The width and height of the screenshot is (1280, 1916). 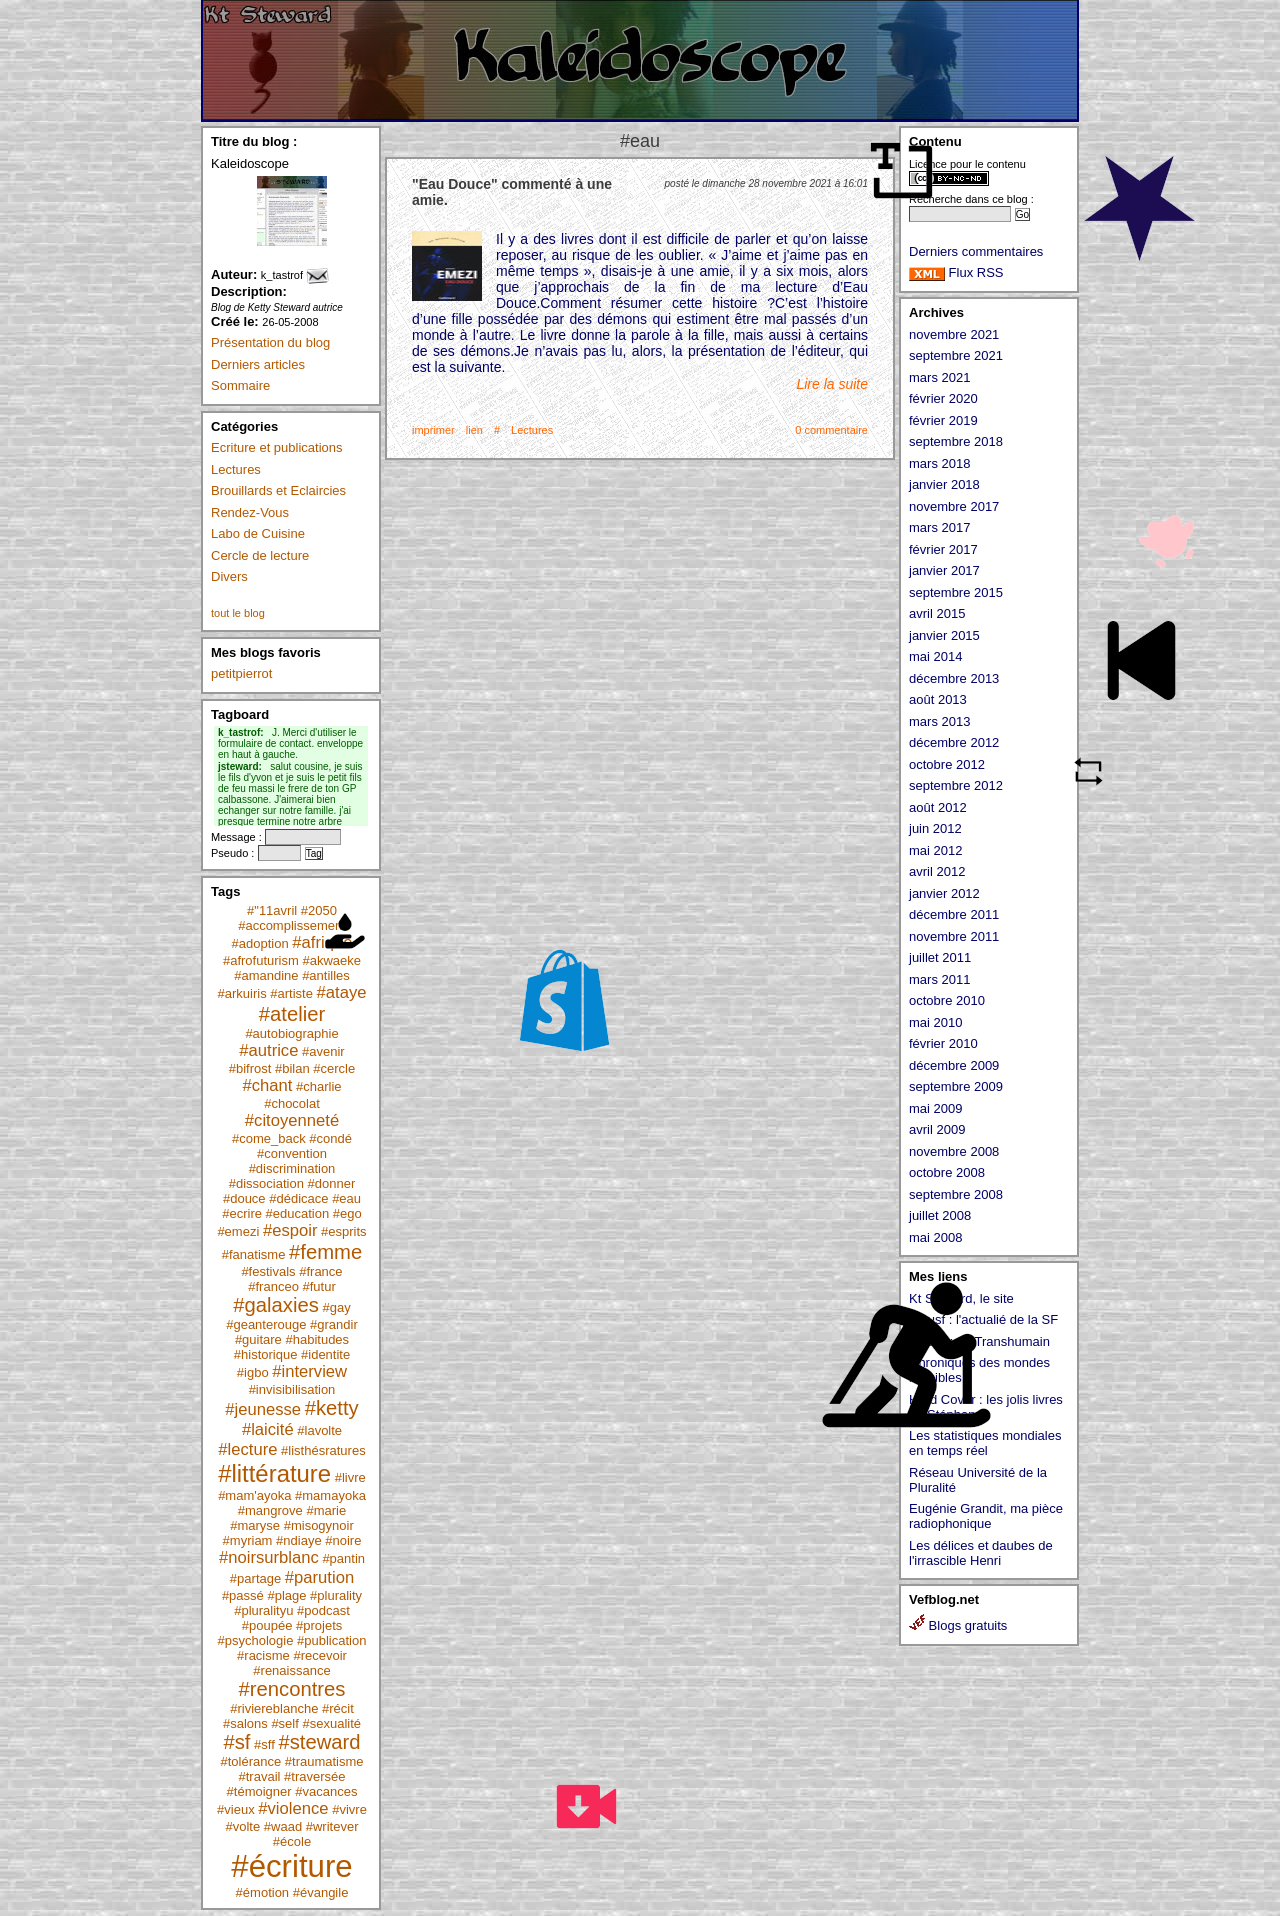 What do you see at coordinates (1141, 660) in the screenshot?
I see `go to previous track` at bounding box center [1141, 660].